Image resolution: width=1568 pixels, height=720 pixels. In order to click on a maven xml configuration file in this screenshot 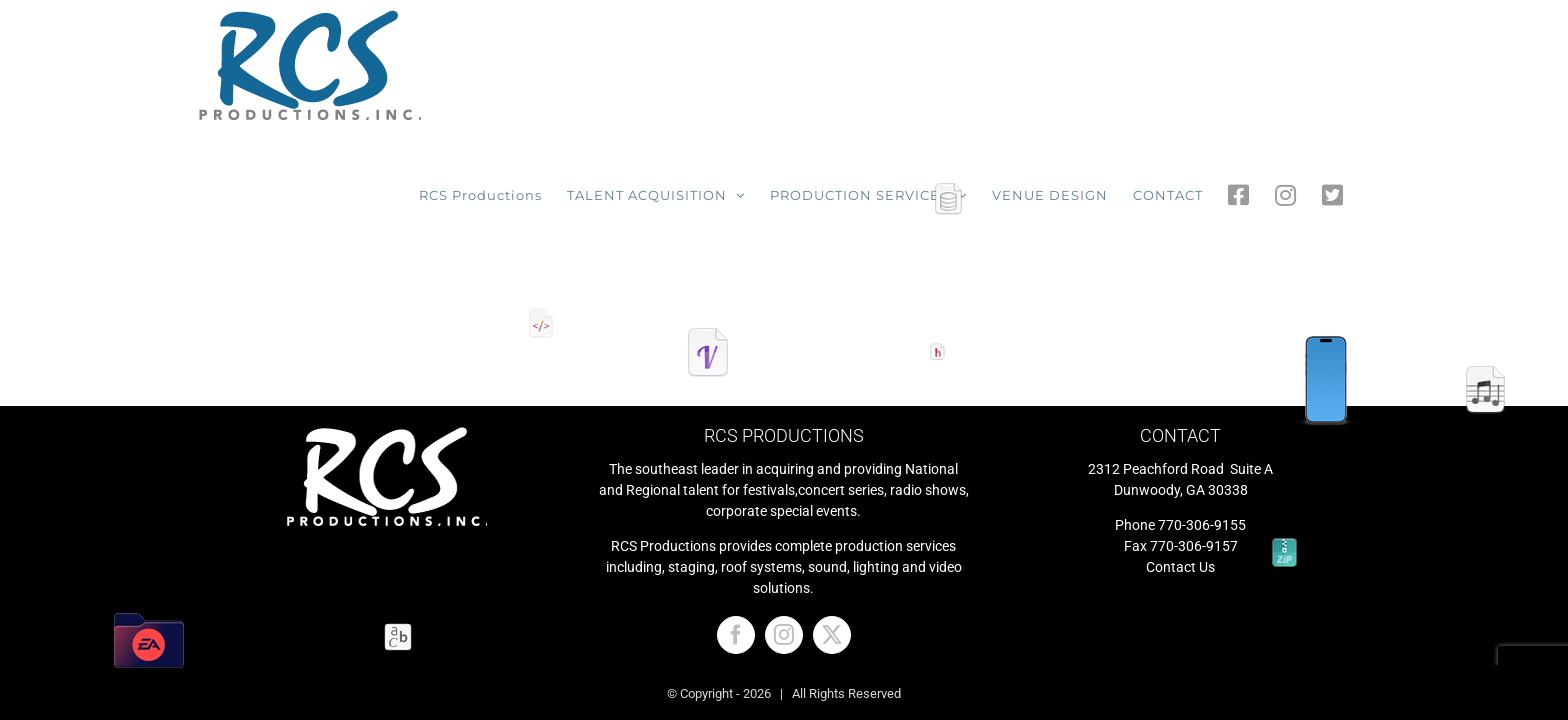, I will do `click(541, 323)`.